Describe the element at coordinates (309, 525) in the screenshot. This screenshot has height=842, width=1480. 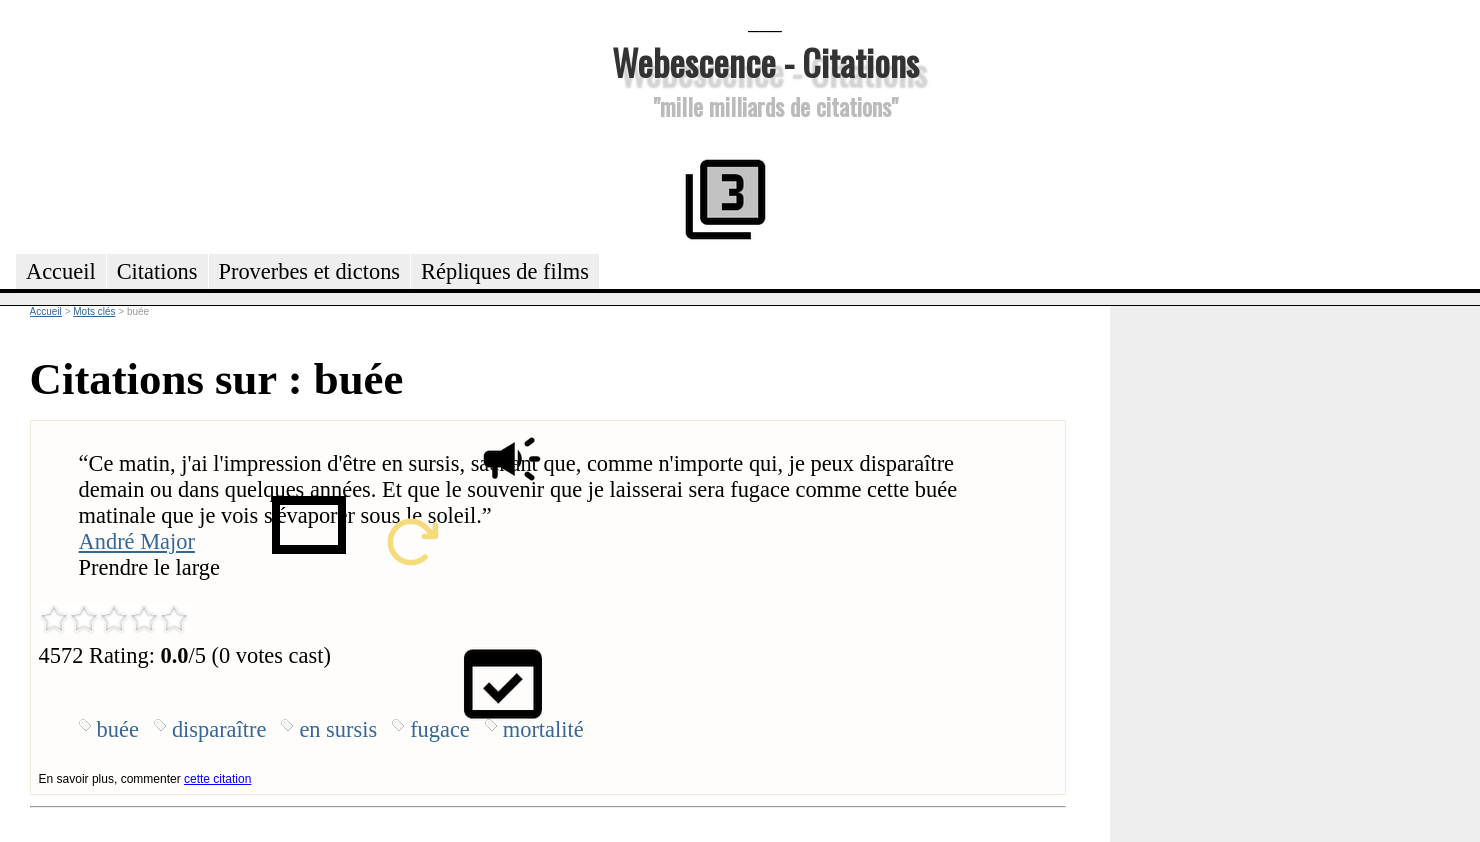
I see `crop image to 5:4 aspect ratio` at that location.